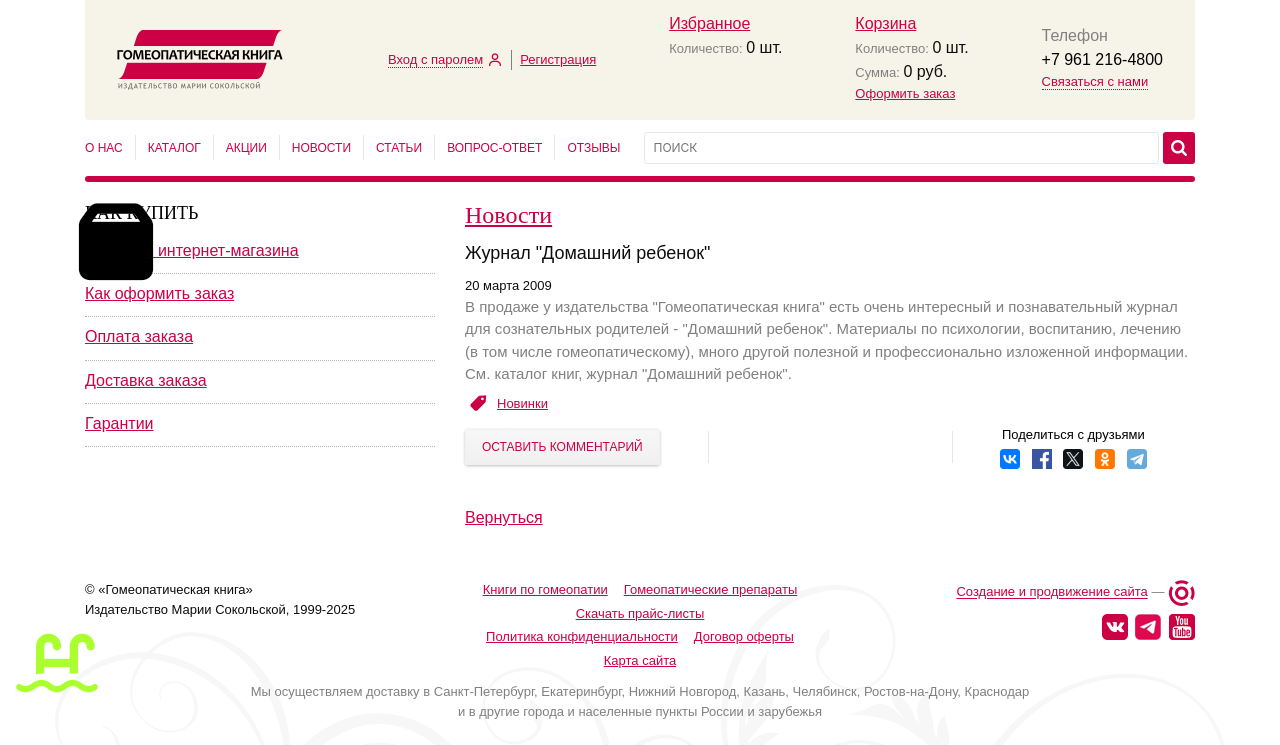 Image resolution: width=1280 pixels, height=745 pixels. What do you see at coordinates (57, 663) in the screenshot?
I see `access swimming pool facilities` at bounding box center [57, 663].